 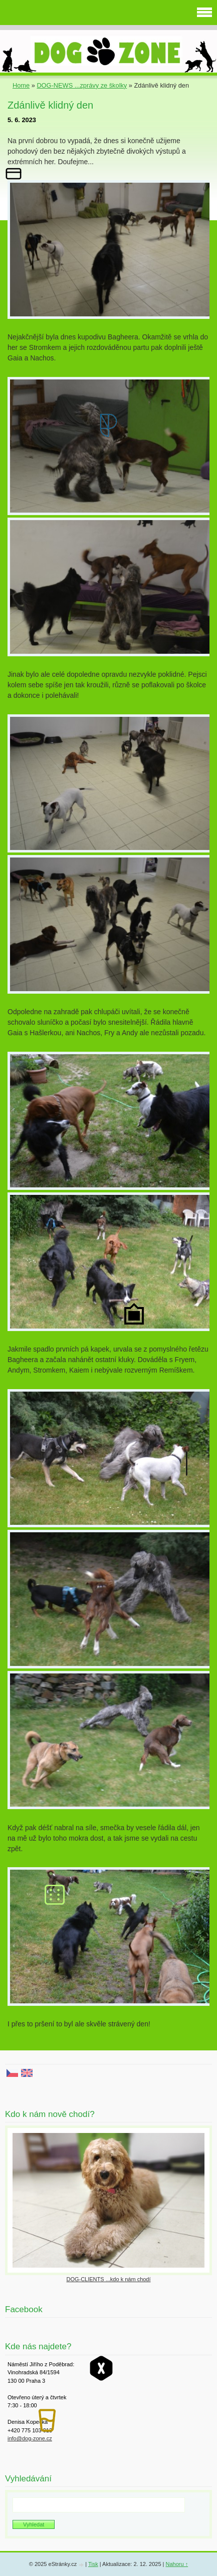 I want to click on manage payment methods, so click(x=14, y=174).